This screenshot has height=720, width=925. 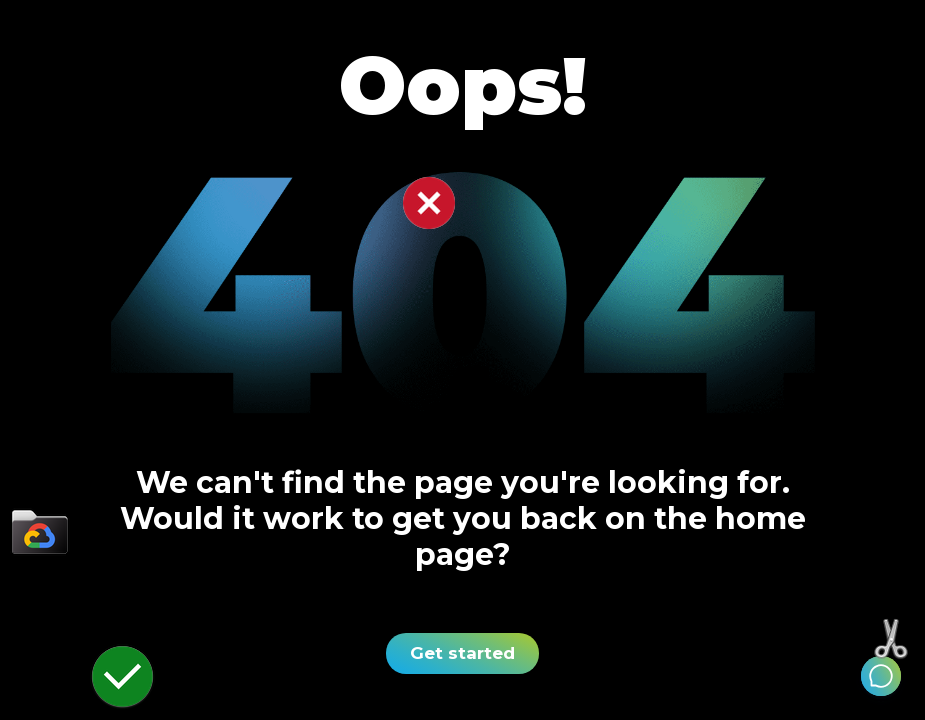 What do you see at coordinates (39, 533) in the screenshot?
I see `open google cloud platform project folder` at bounding box center [39, 533].